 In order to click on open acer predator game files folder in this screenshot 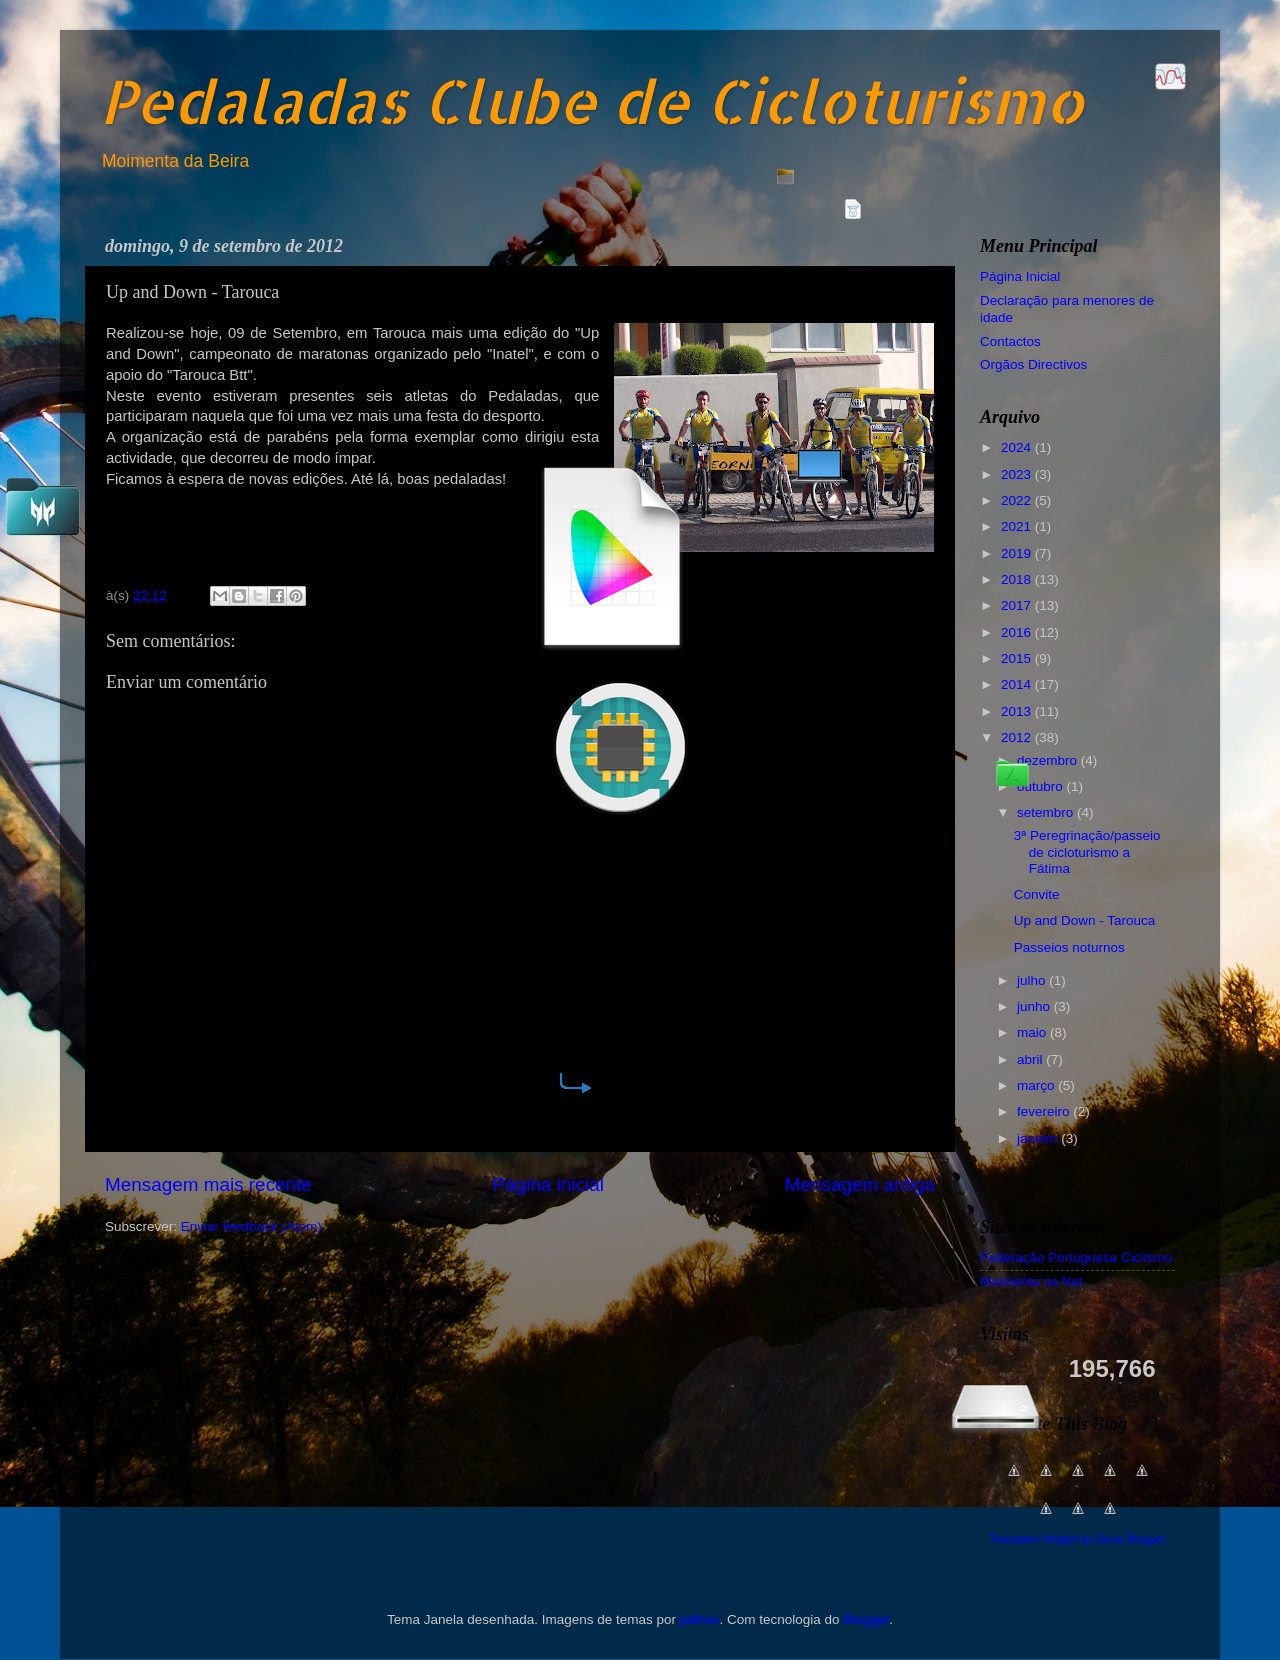, I will do `click(42, 508)`.